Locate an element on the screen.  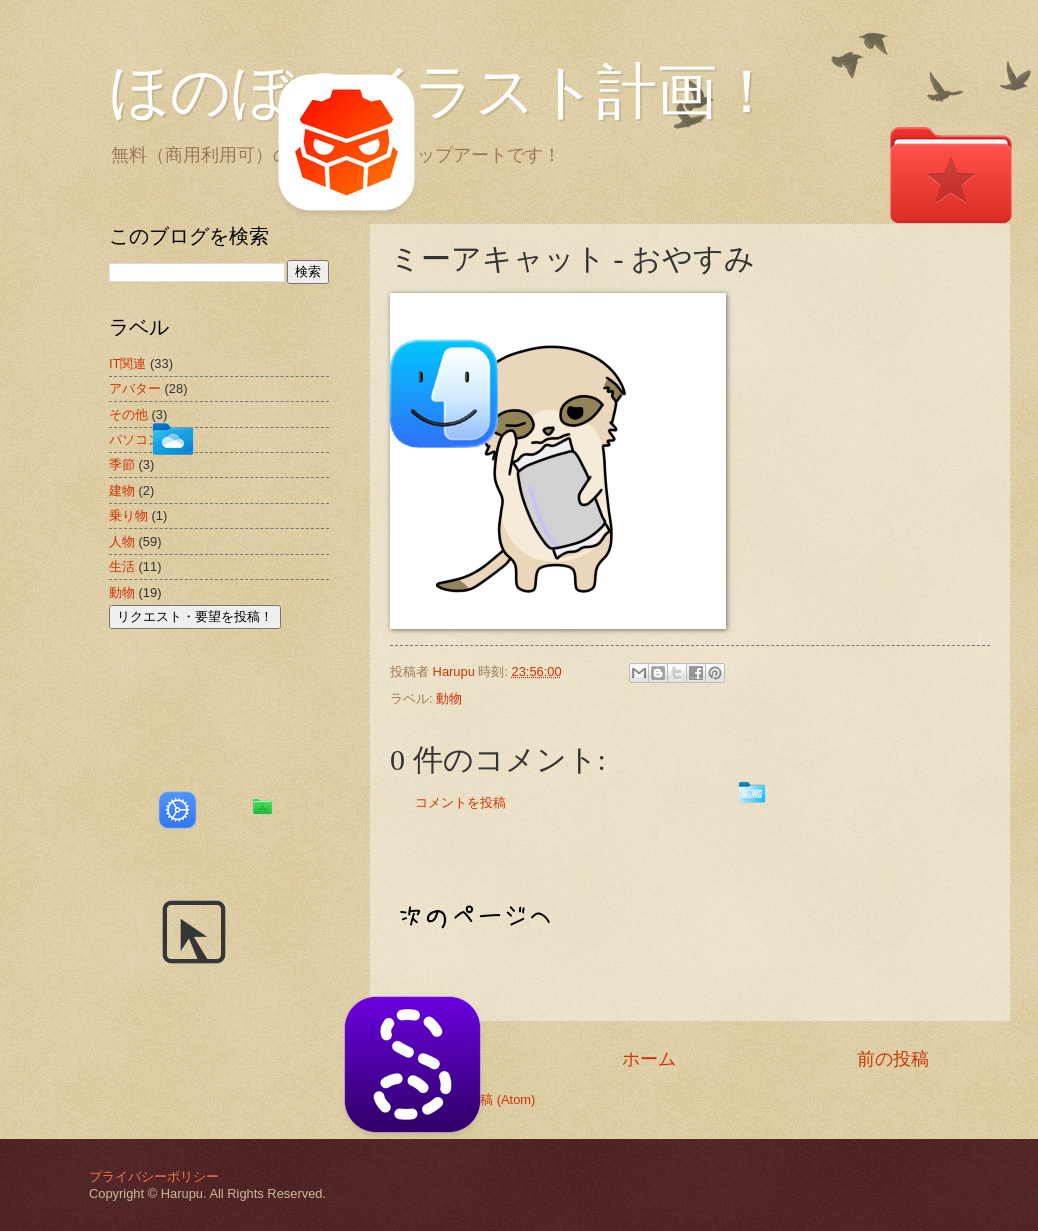
open OneDrive cloud storage folder is located at coordinates (173, 440).